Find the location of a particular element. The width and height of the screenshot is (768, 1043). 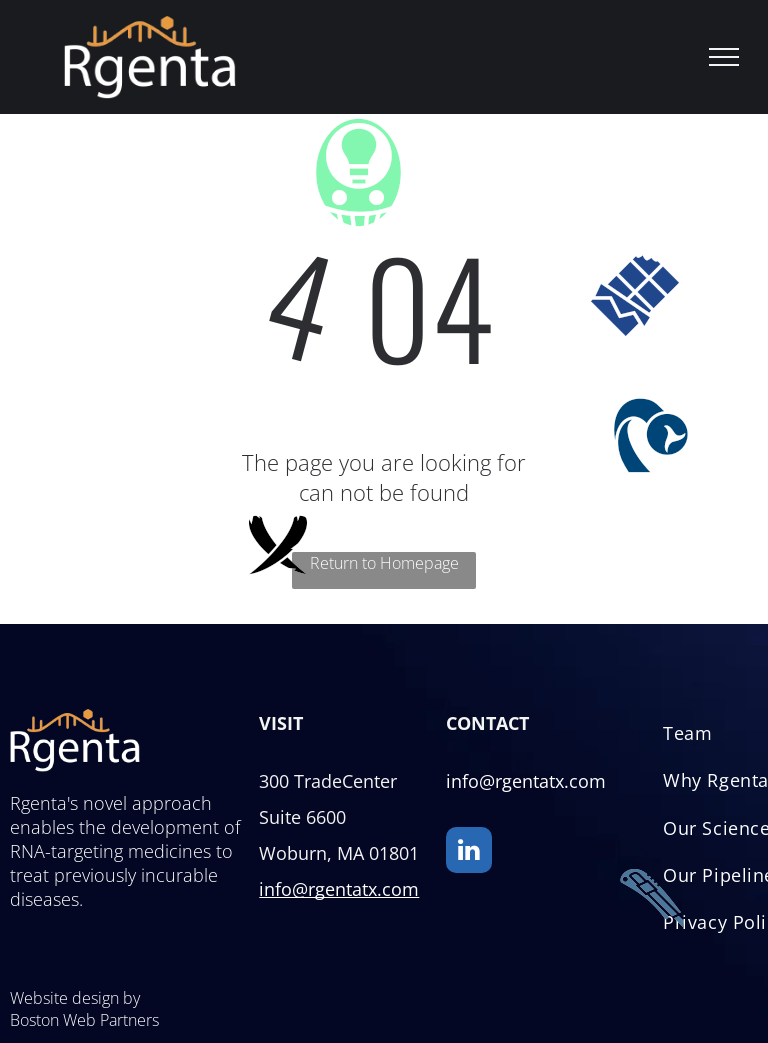

submit a new idea or suggestion is located at coordinates (358, 172).